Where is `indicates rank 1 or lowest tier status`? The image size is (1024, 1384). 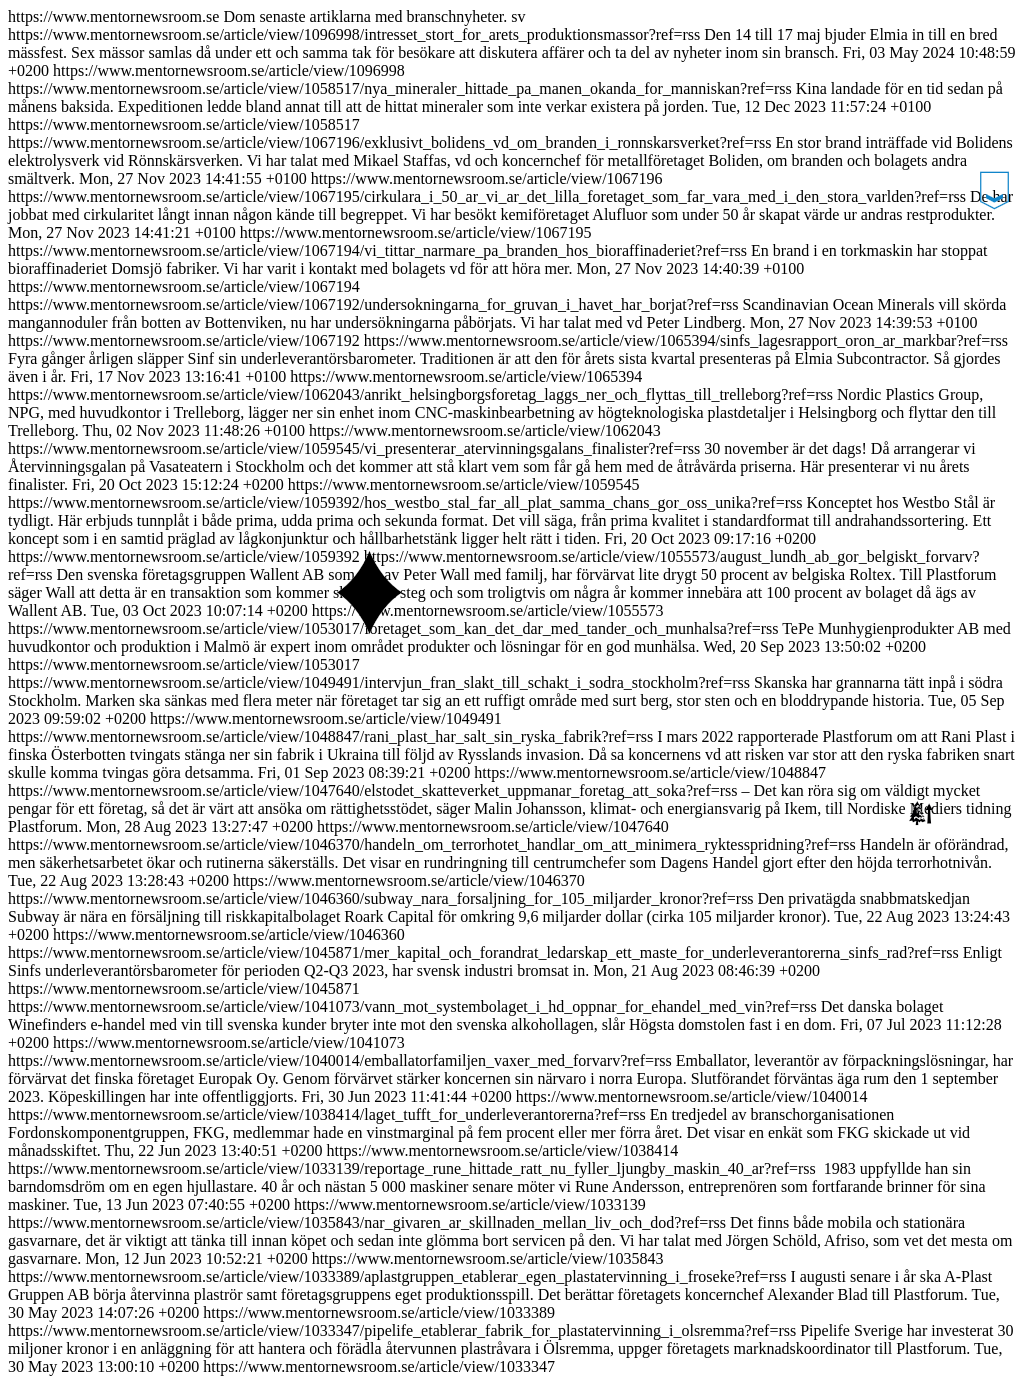 indicates rank 1 or lowest tier status is located at coordinates (994, 190).